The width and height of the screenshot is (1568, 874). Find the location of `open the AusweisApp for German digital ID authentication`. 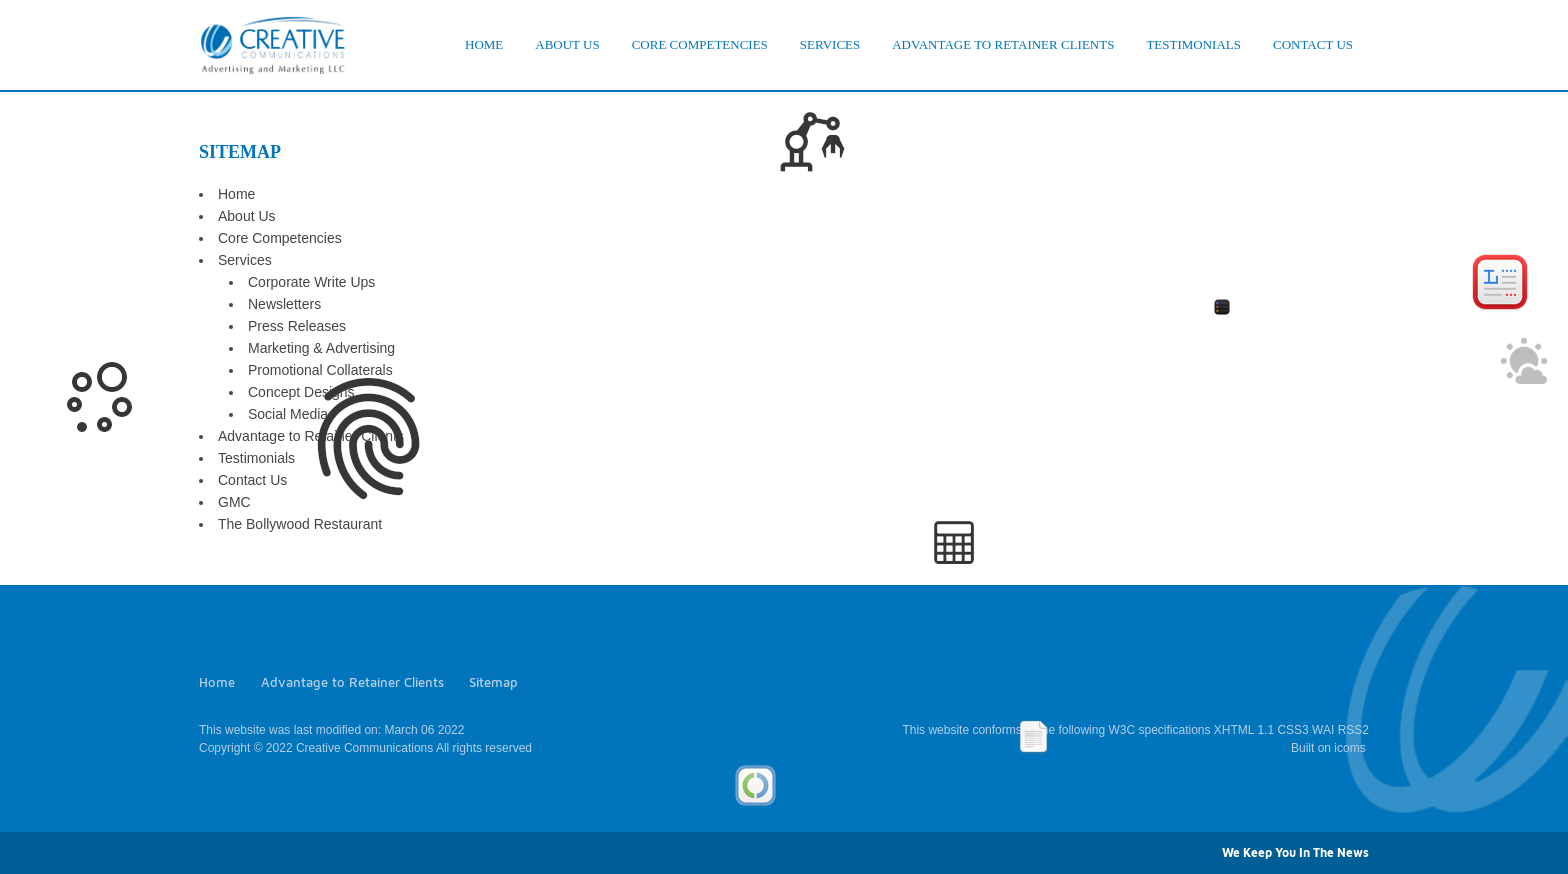

open the AusweisApp for German digital ID authentication is located at coordinates (755, 785).